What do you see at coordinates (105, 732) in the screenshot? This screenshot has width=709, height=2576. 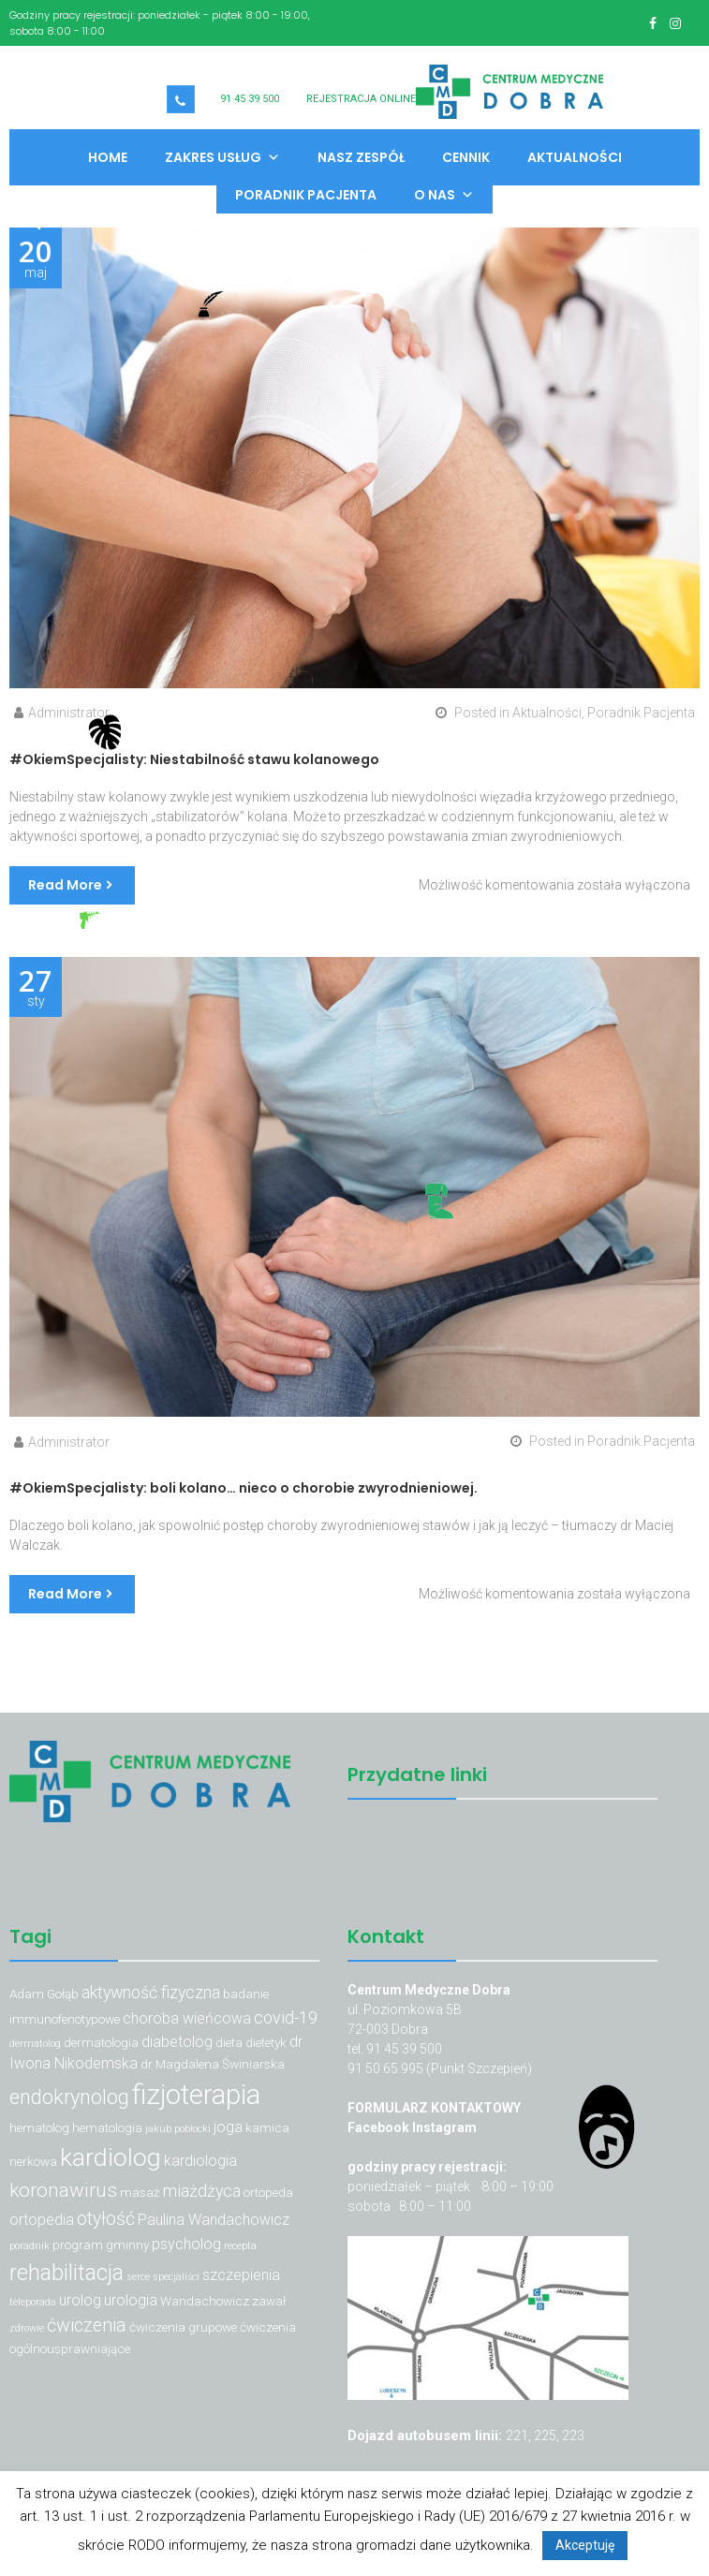 I see `decorative plant or nature-themed category icon` at bounding box center [105, 732].